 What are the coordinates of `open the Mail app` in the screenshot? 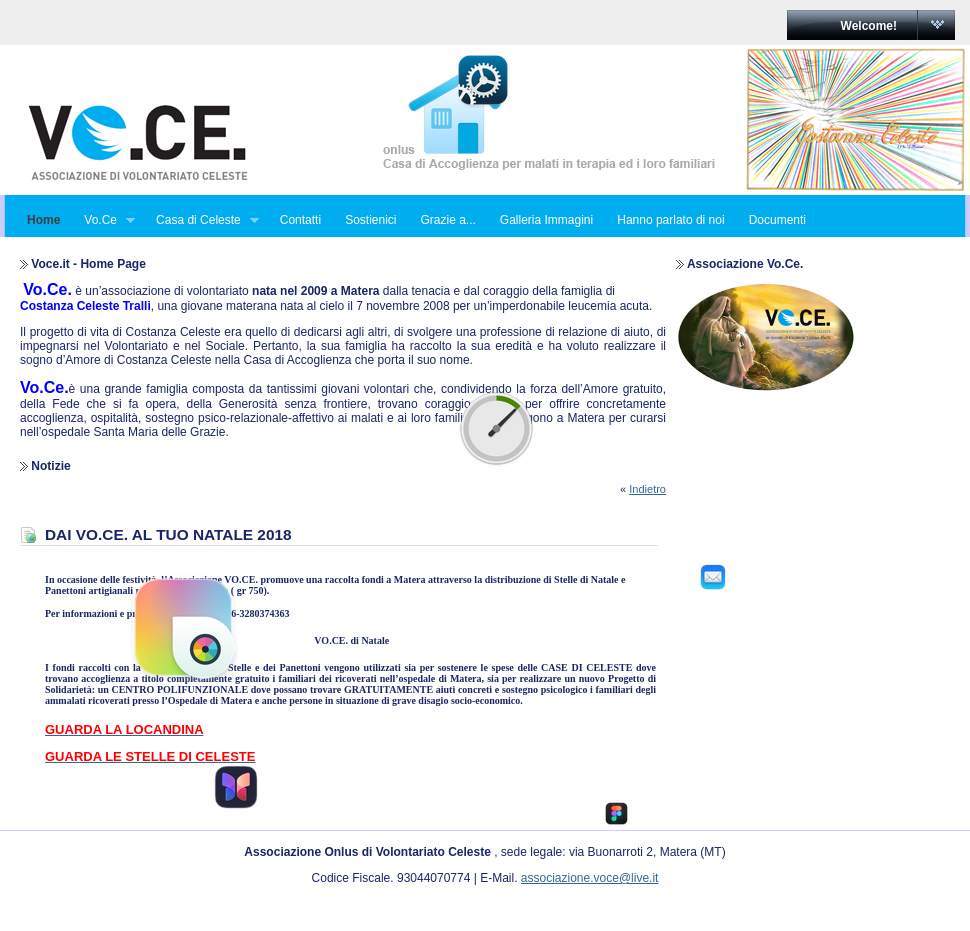 It's located at (713, 577).